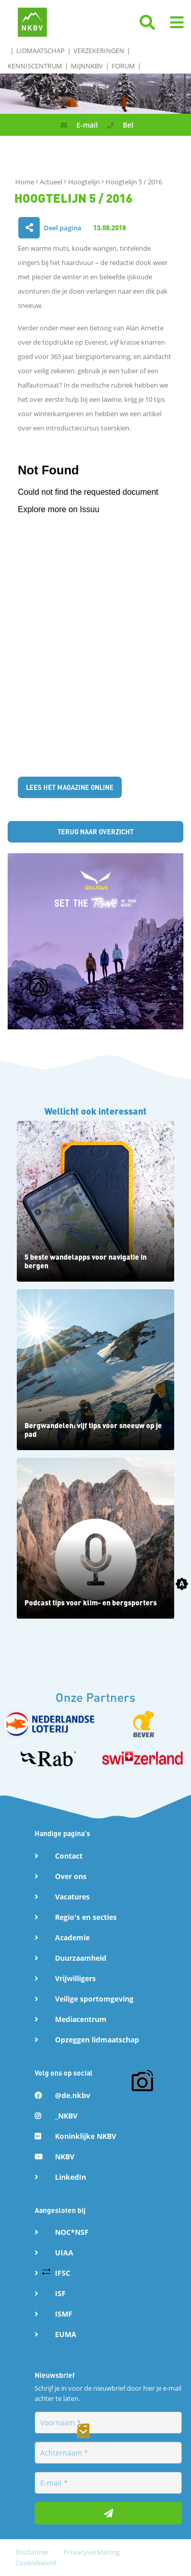  I want to click on enable automatic brightness adjustment, so click(182, 1584).